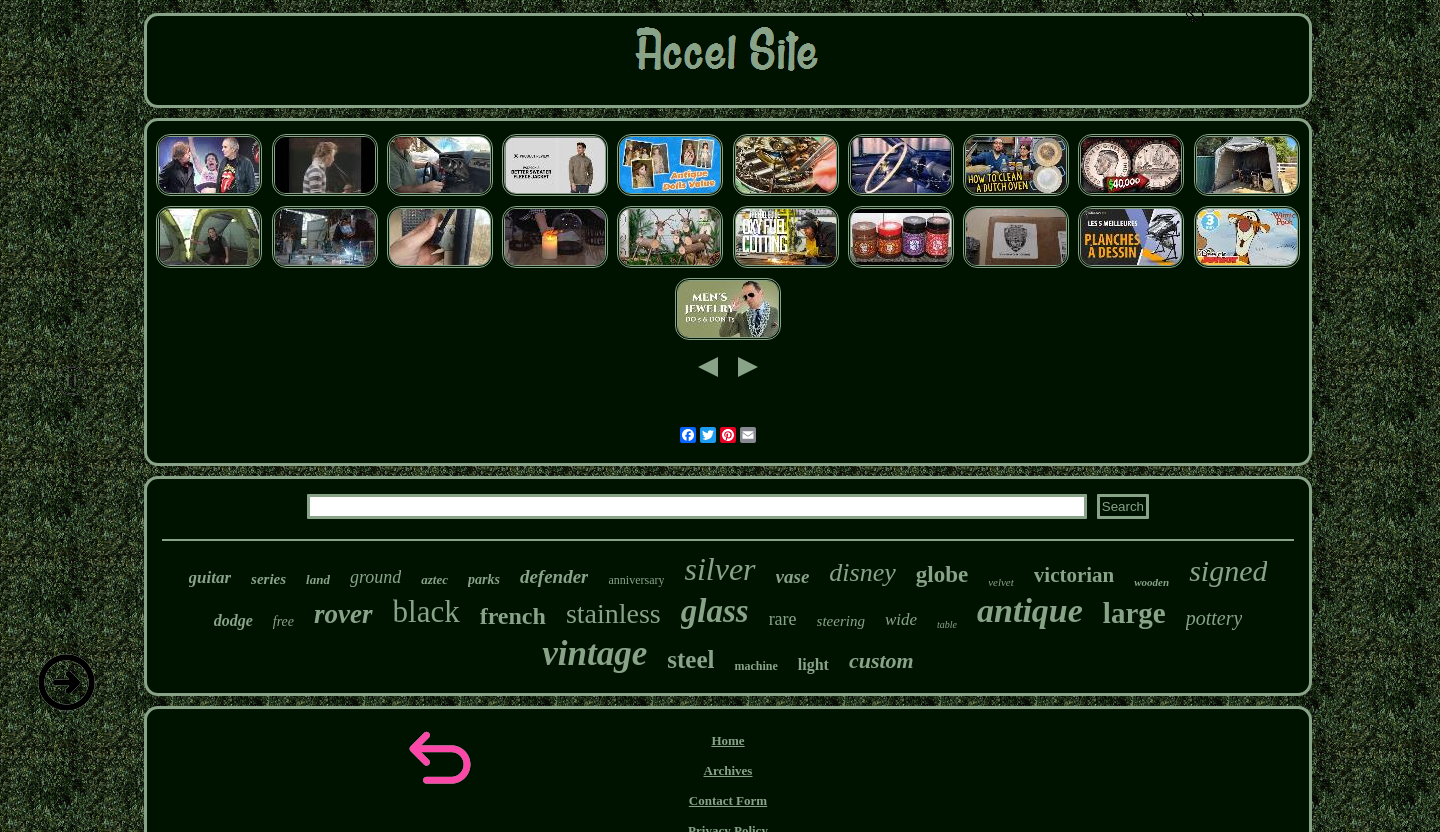 The width and height of the screenshot is (1440, 832). Describe the element at coordinates (440, 760) in the screenshot. I see `undo previous action` at that location.